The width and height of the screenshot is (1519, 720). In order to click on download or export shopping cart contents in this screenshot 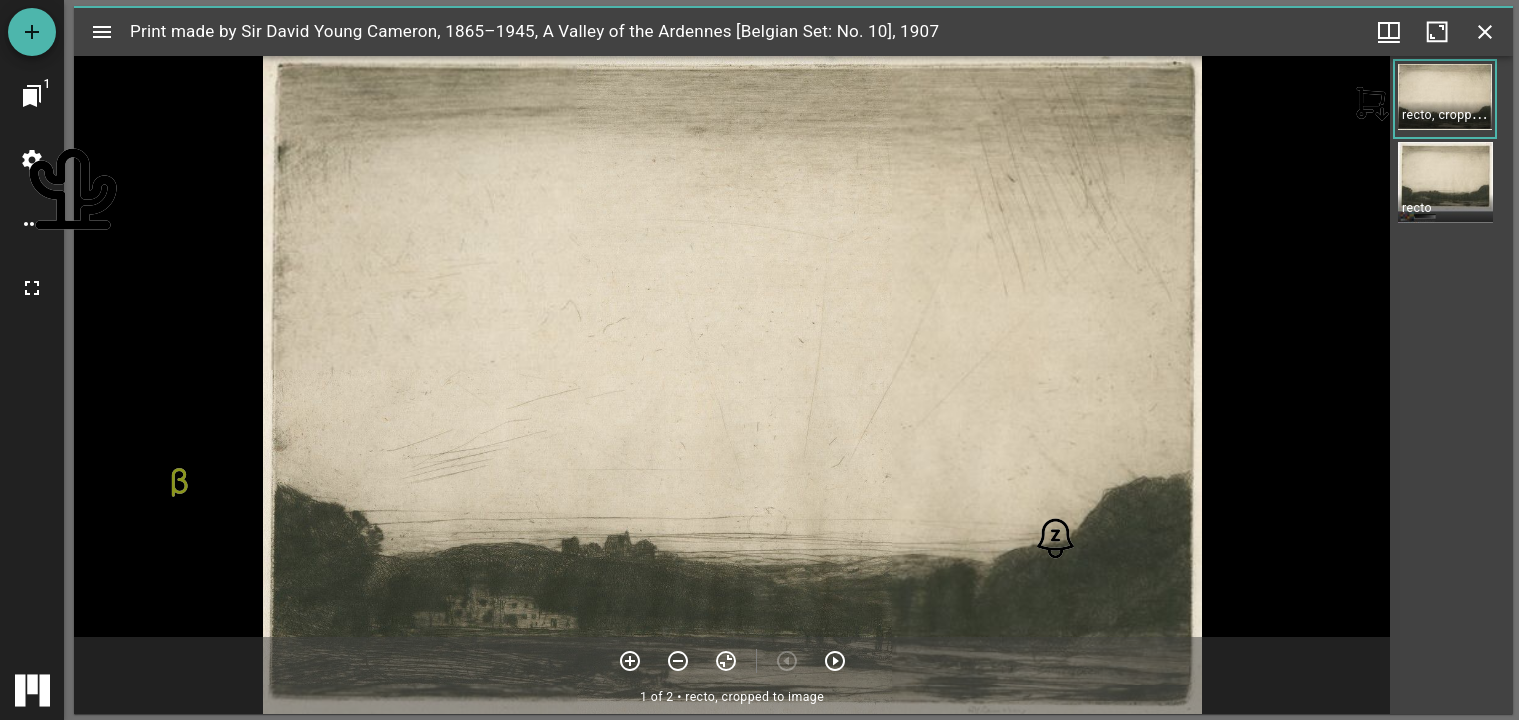, I will do `click(1371, 103)`.